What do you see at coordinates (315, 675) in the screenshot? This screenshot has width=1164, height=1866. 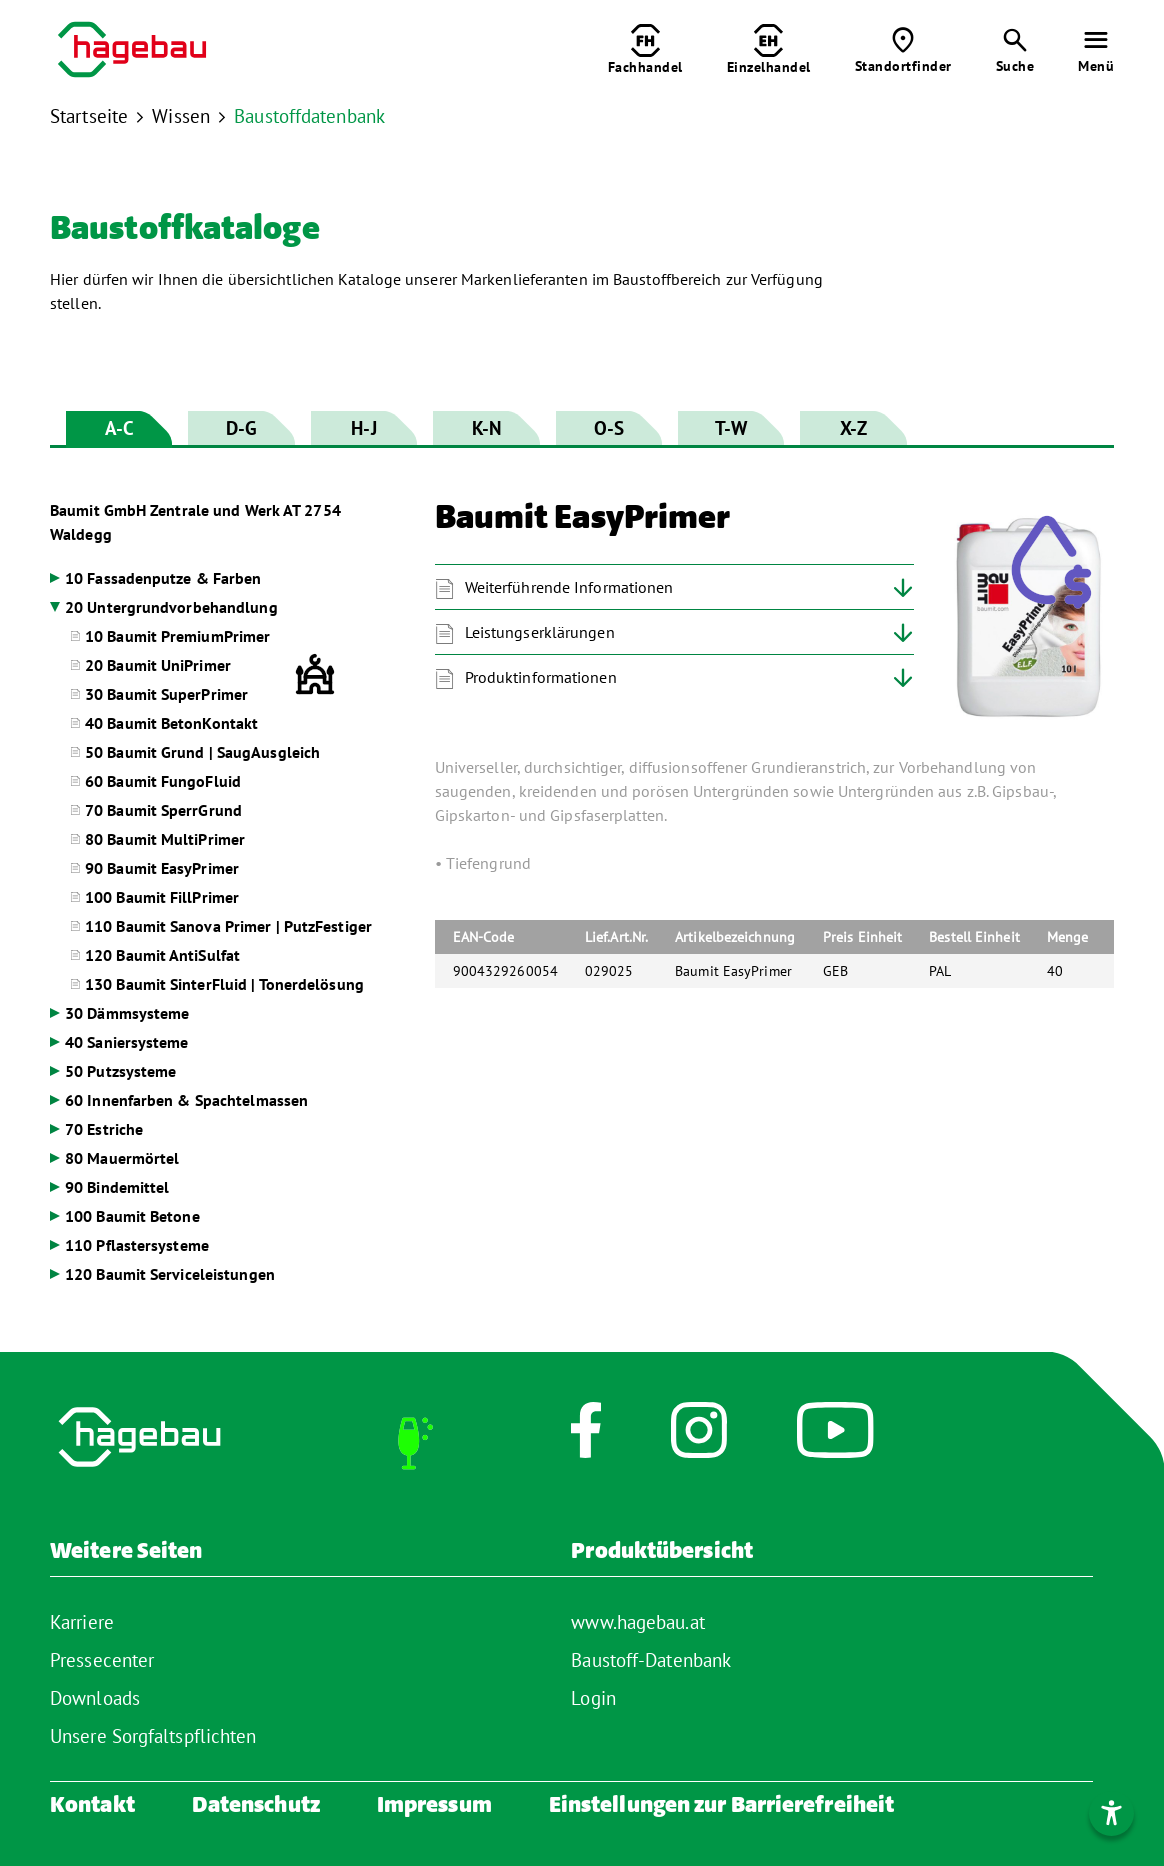 I see `indicates a mosque or islamic place of worship` at bounding box center [315, 675].